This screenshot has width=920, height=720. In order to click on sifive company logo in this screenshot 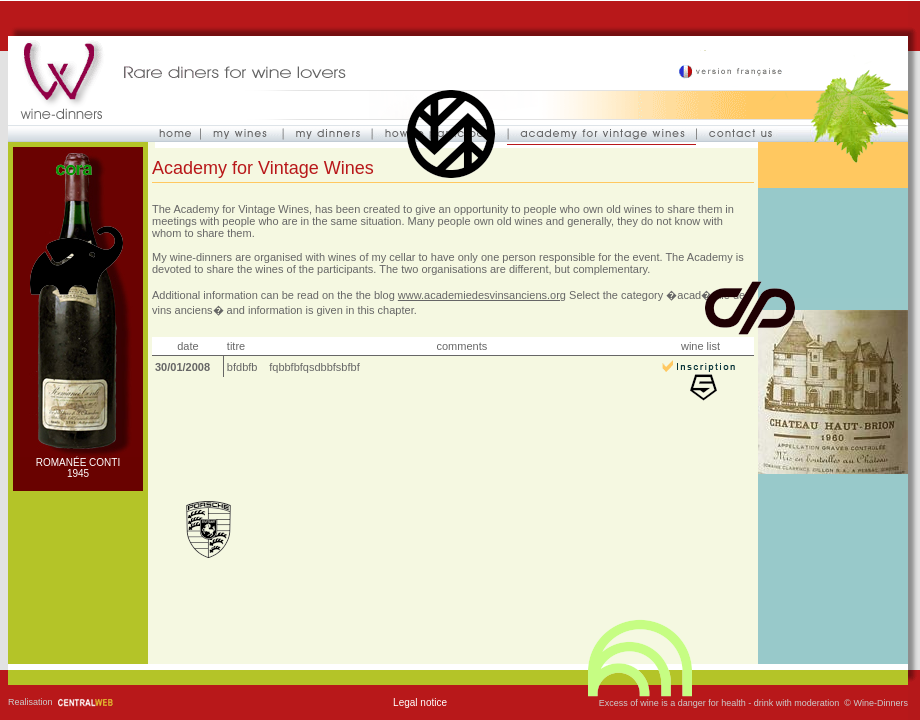, I will do `click(703, 387)`.